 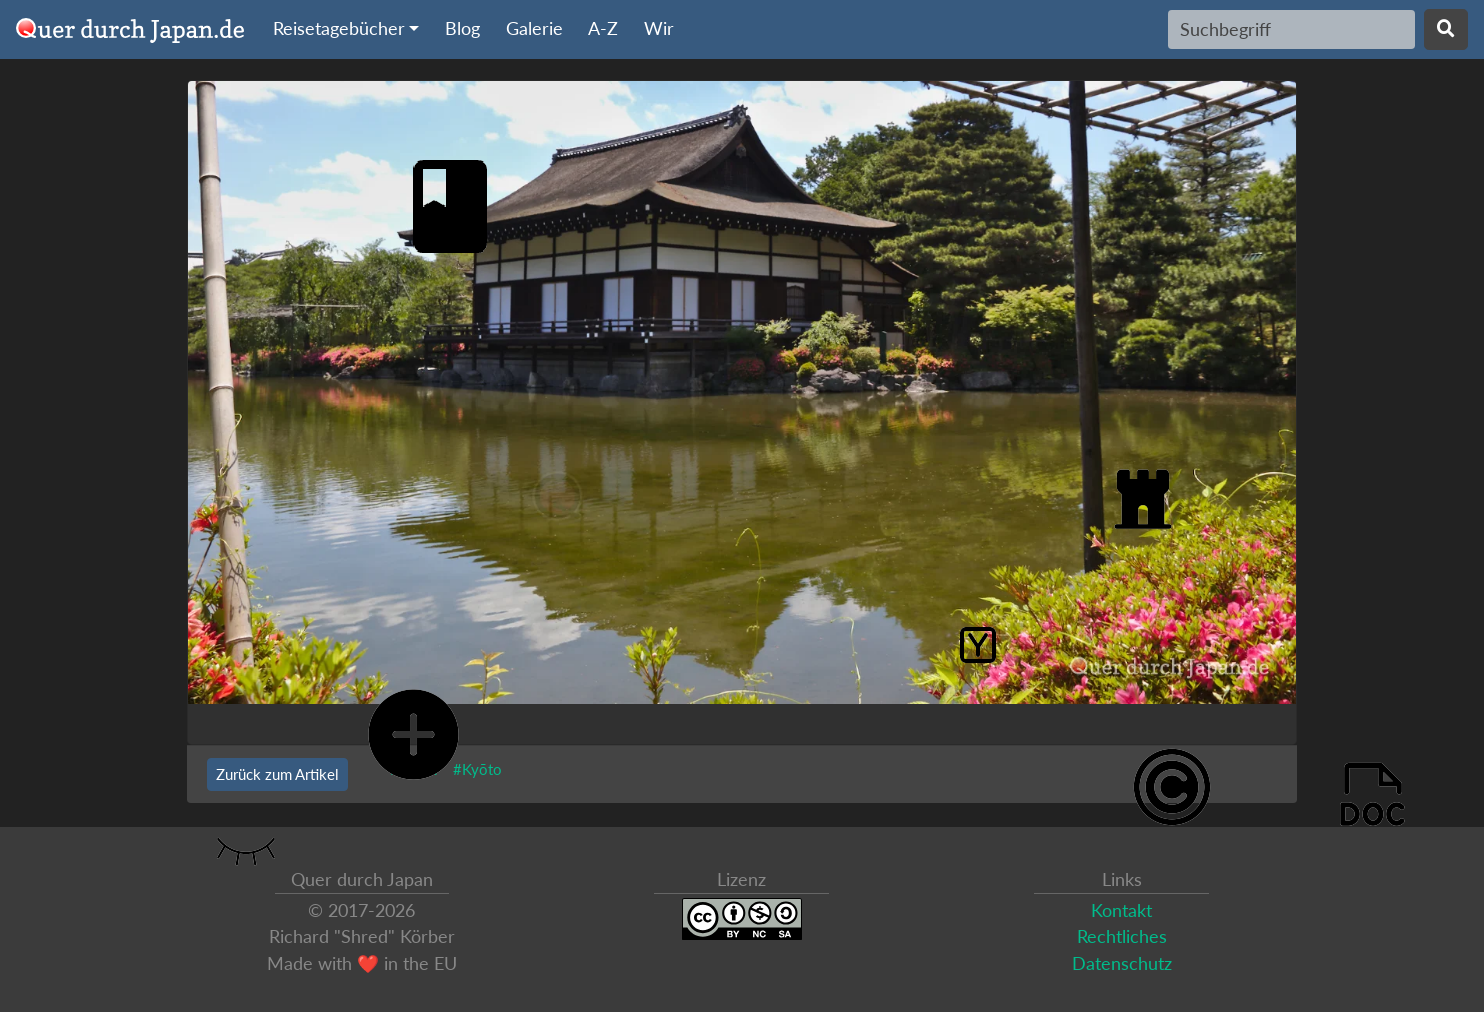 I want to click on visit Y Combinator website, so click(x=978, y=645).